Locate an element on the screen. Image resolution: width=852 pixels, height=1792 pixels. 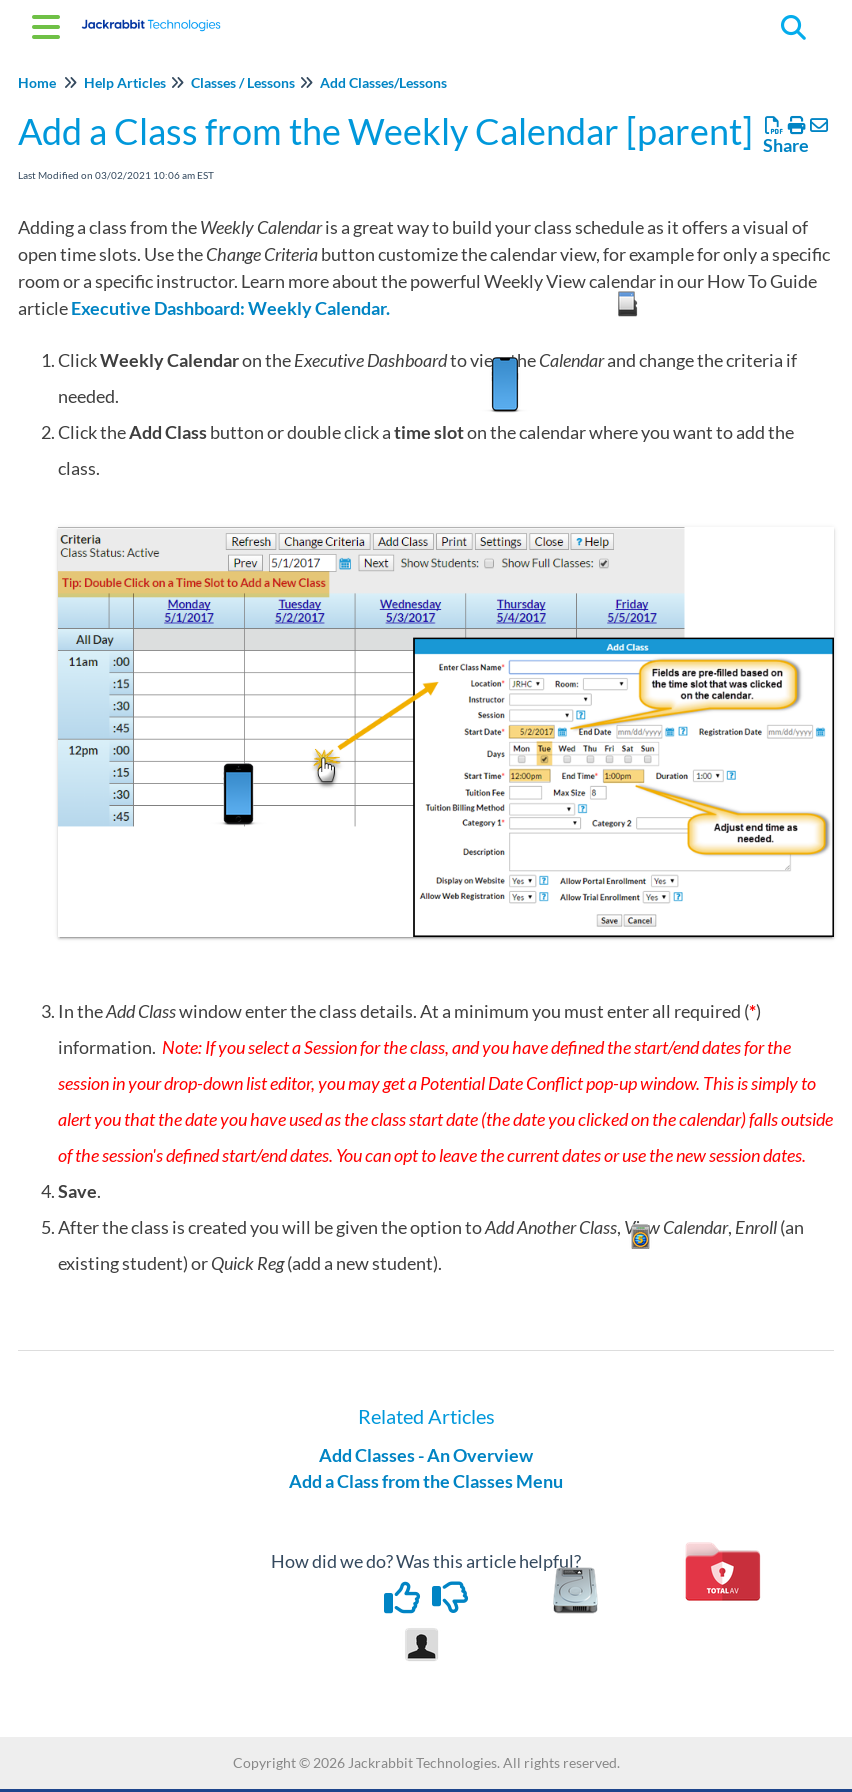
open TotalAV antivirus program folder is located at coordinates (722, 1573).